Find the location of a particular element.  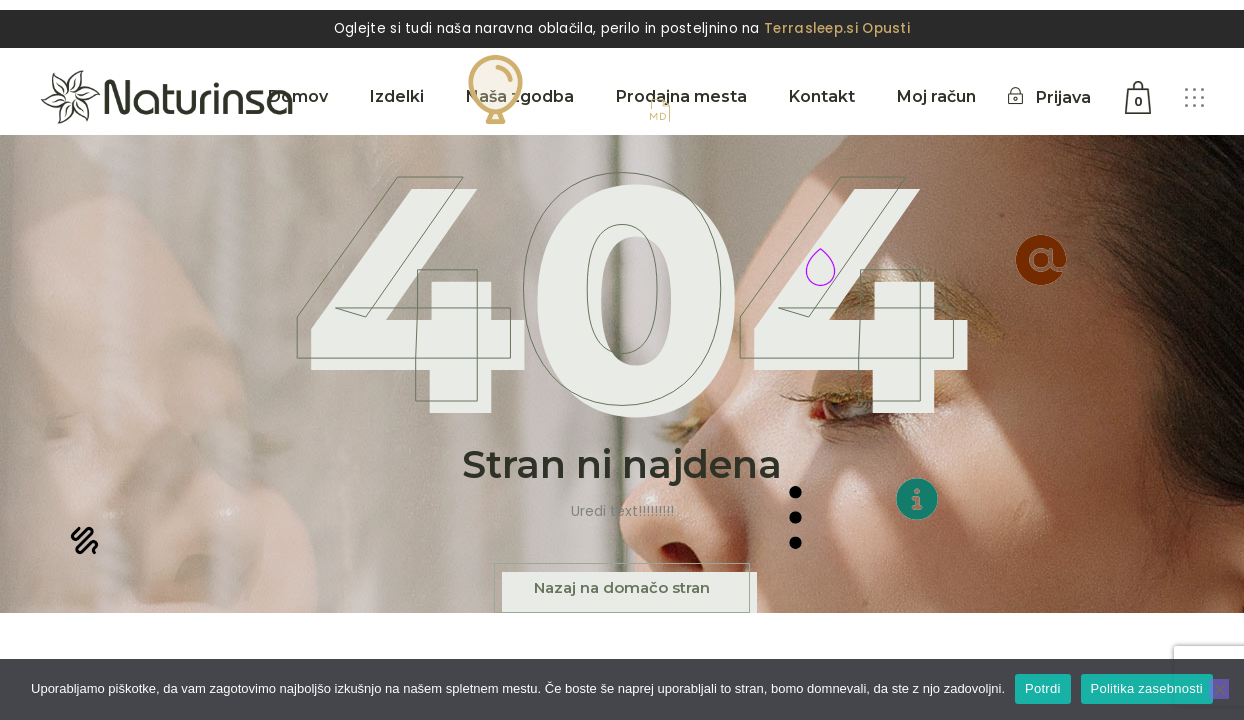

celebration or party event indicator is located at coordinates (495, 89).